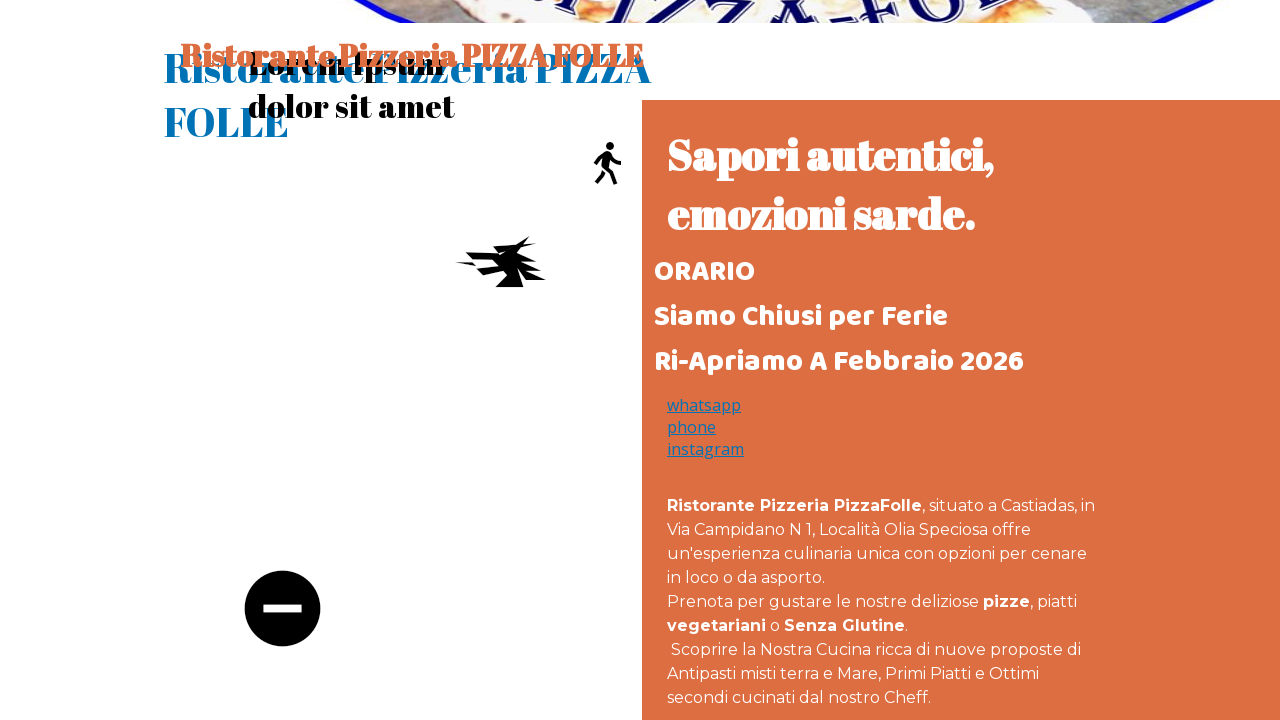 This screenshot has width=1280, height=720. Describe the element at coordinates (500, 261) in the screenshot. I see `wails framework logo` at that location.